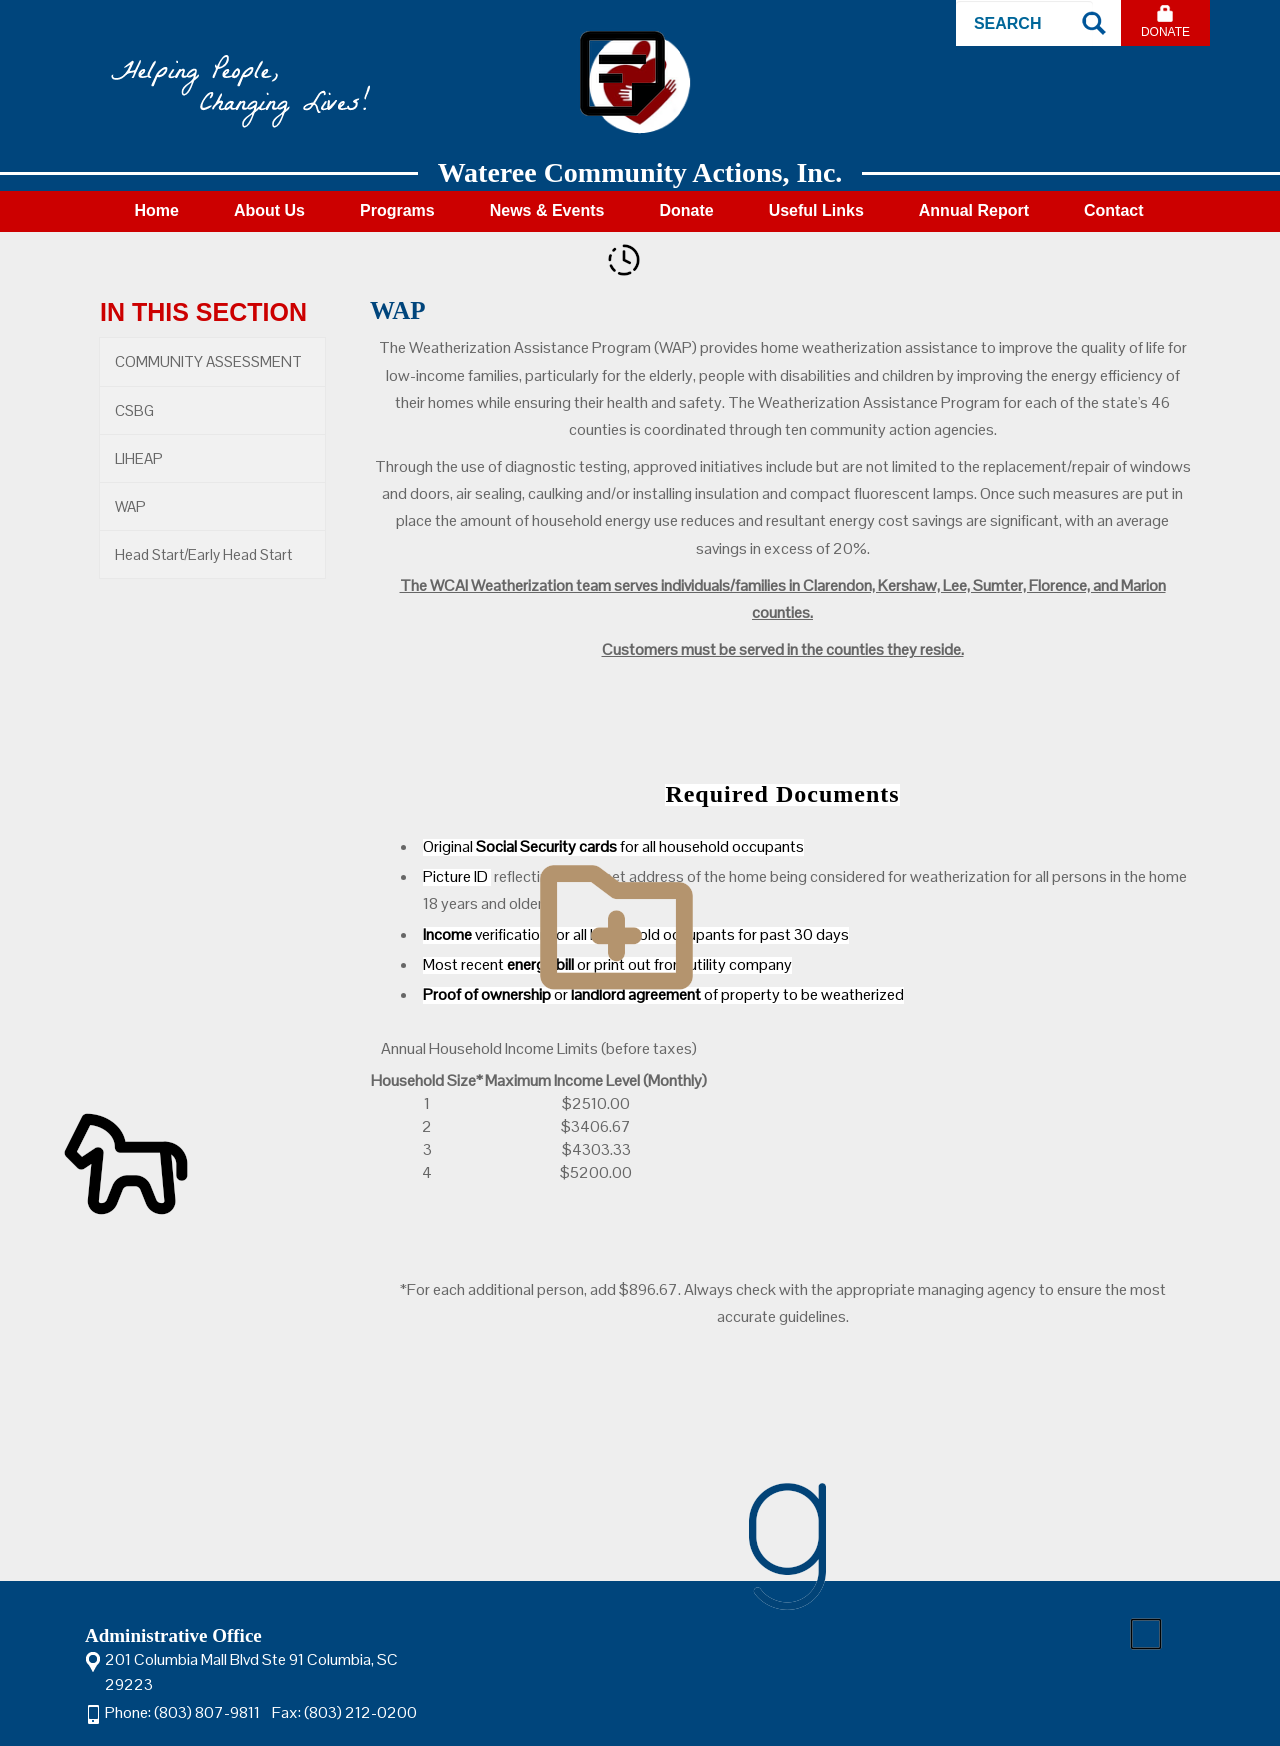 This screenshot has height=1746, width=1280. Describe the element at coordinates (622, 73) in the screenshot. I see `create a new note` at that location.